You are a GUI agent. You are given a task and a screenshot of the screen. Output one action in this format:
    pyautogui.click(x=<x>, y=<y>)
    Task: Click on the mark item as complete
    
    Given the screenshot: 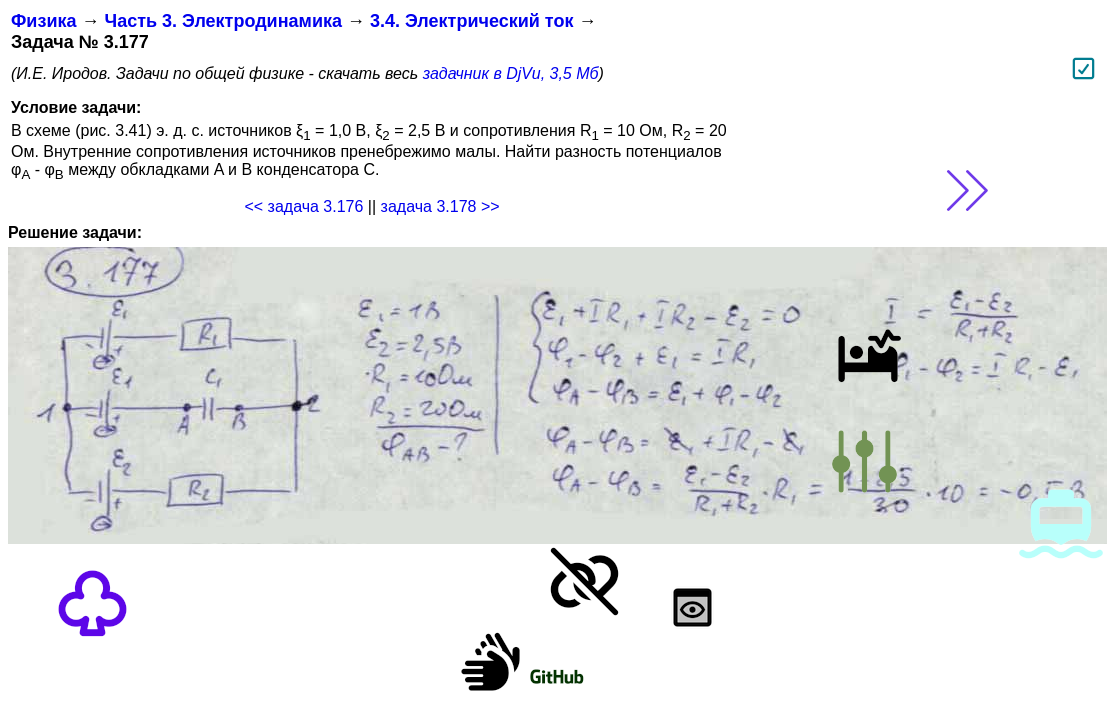 What is the action you would take?
    pyautogui.click(x=1083, y=68)
    